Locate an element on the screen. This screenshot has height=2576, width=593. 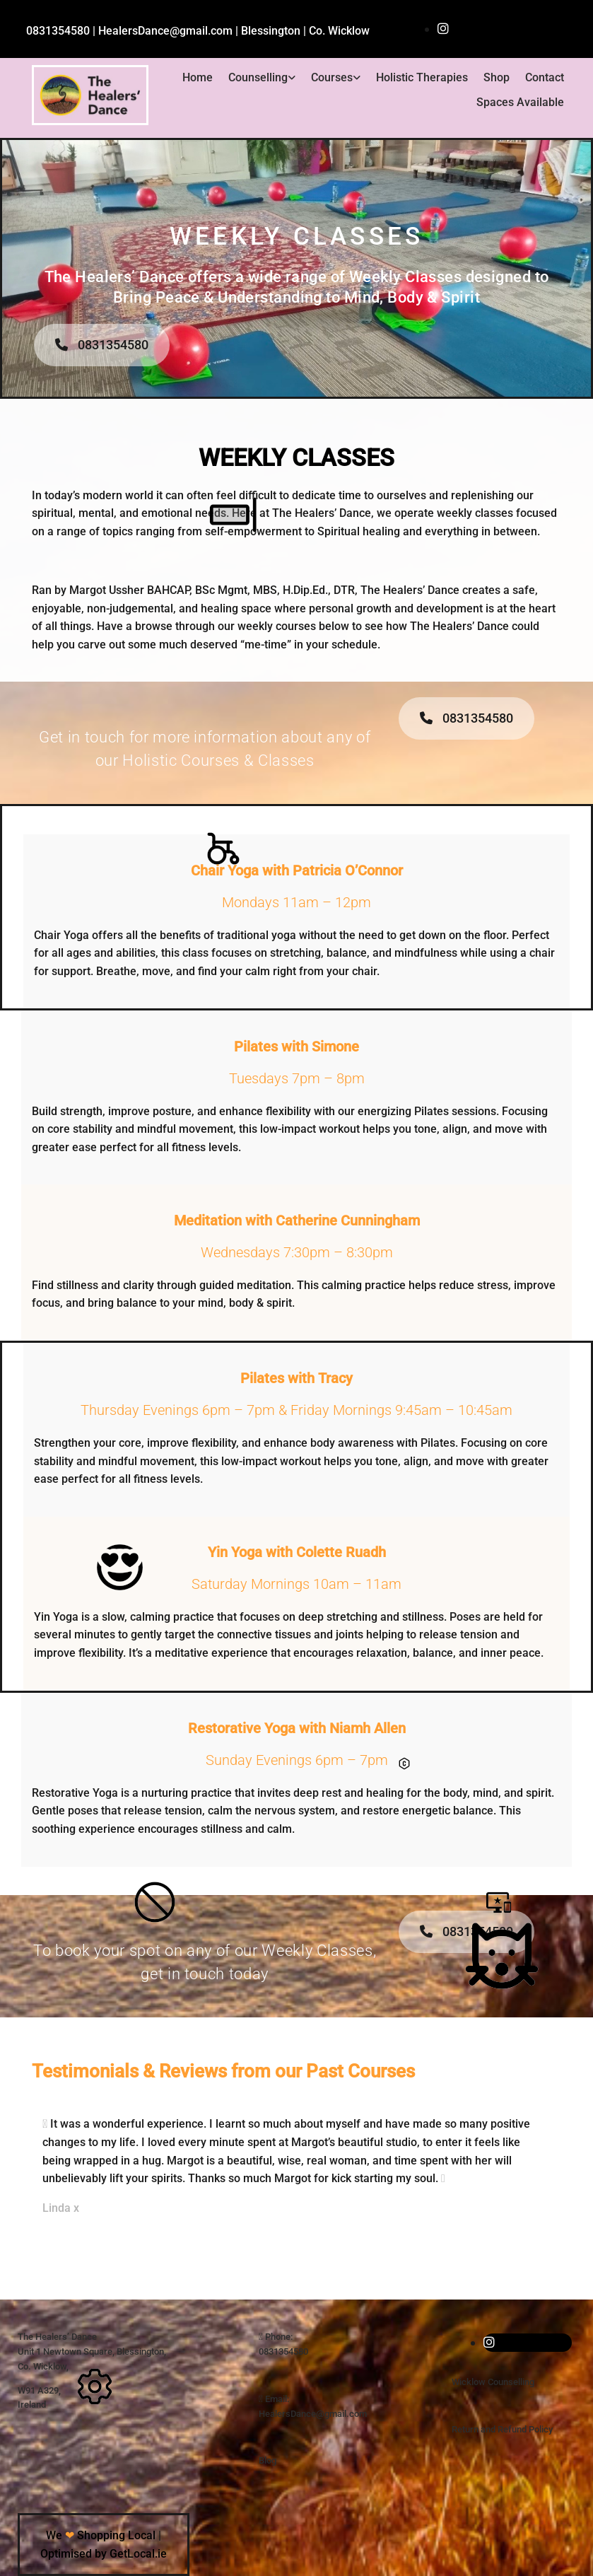
align content to the right is located at coordinates (234, 515).